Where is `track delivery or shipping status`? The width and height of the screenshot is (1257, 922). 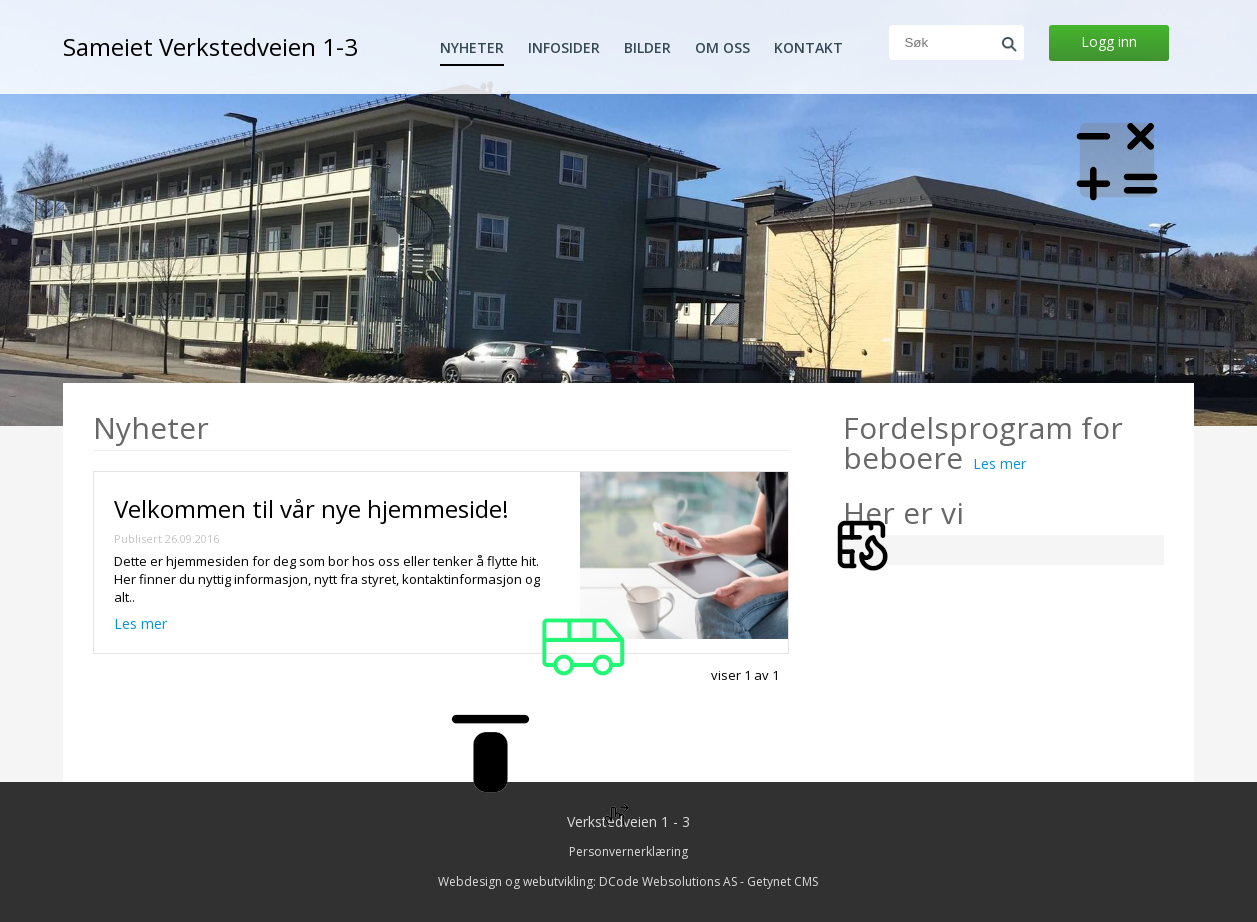 track delivery or shipping status is located at coordinates (580, 645).